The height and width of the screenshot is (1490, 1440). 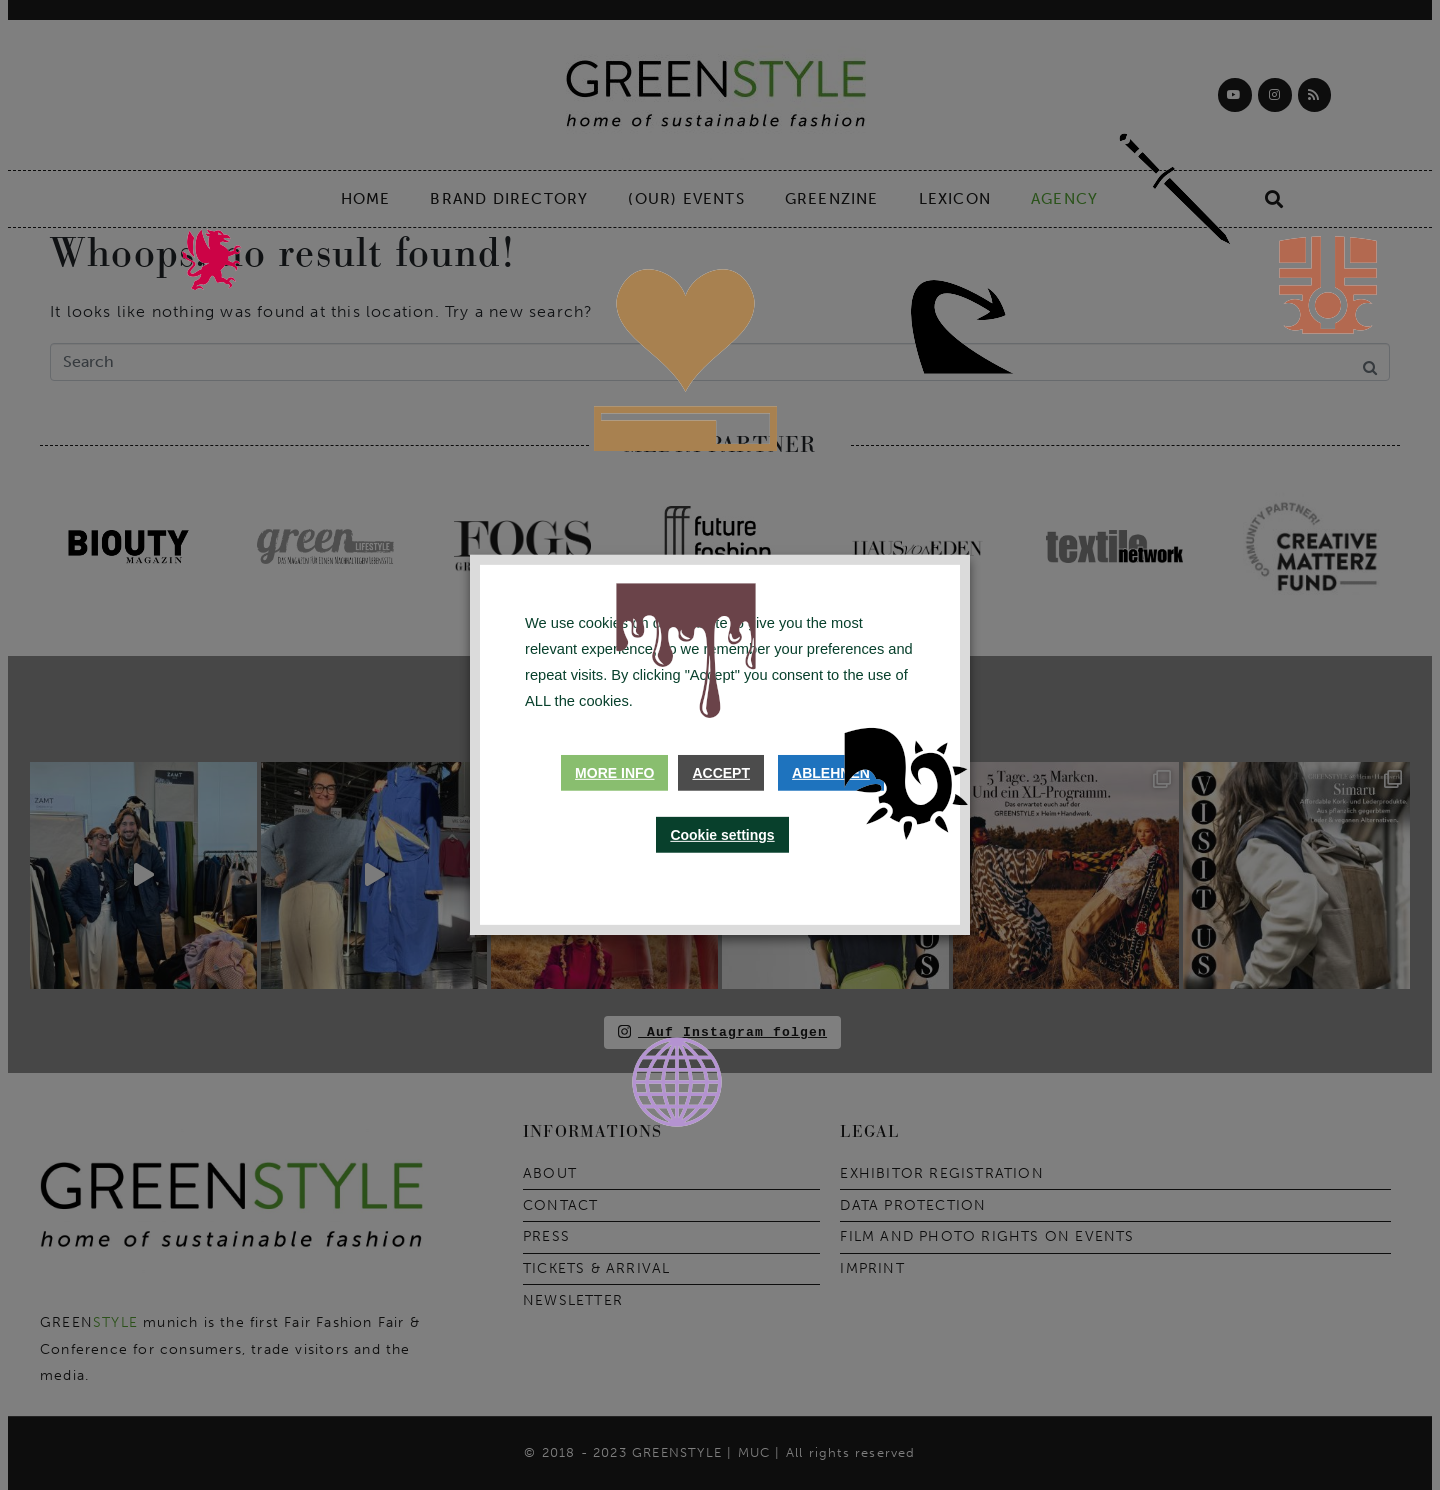 I want to click on engine or motor settings, so click(x=1328, y=285).